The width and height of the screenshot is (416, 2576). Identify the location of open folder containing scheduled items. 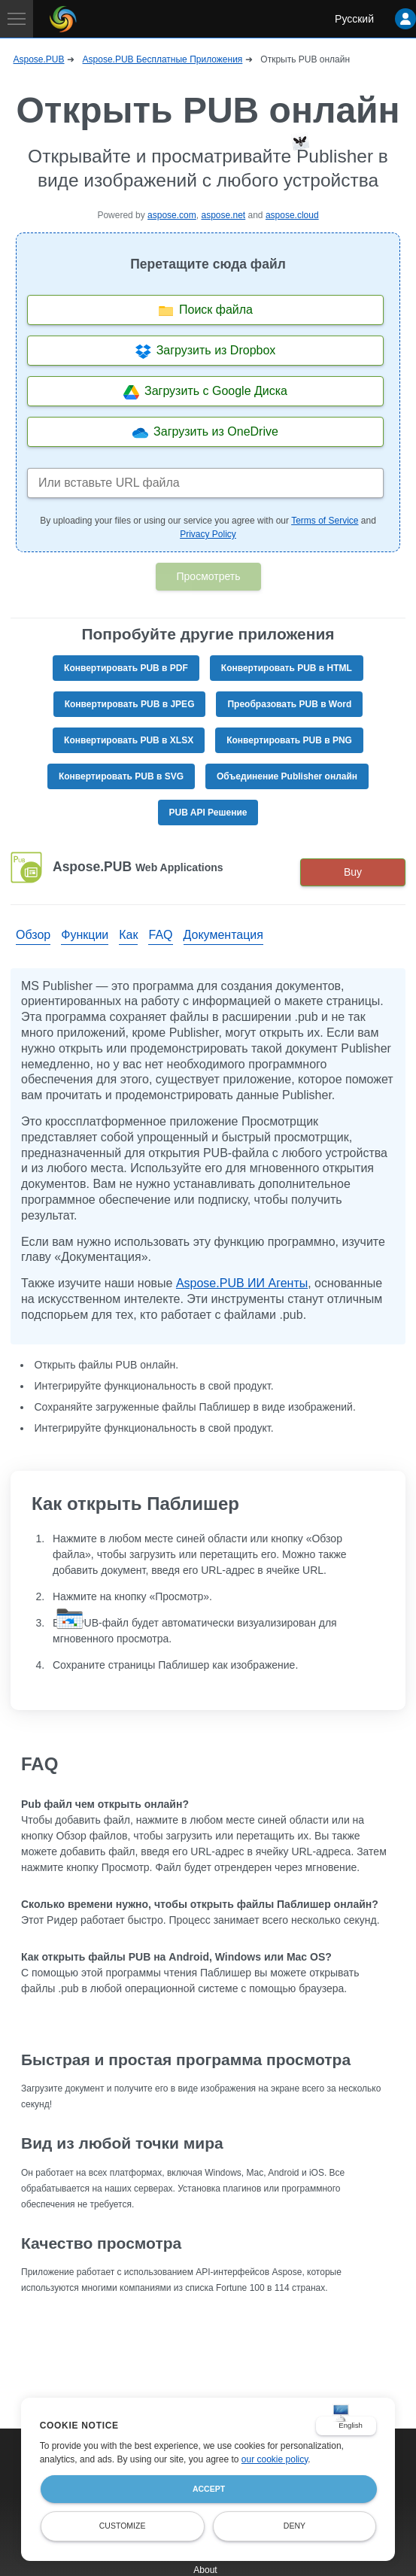
(69, 1619).